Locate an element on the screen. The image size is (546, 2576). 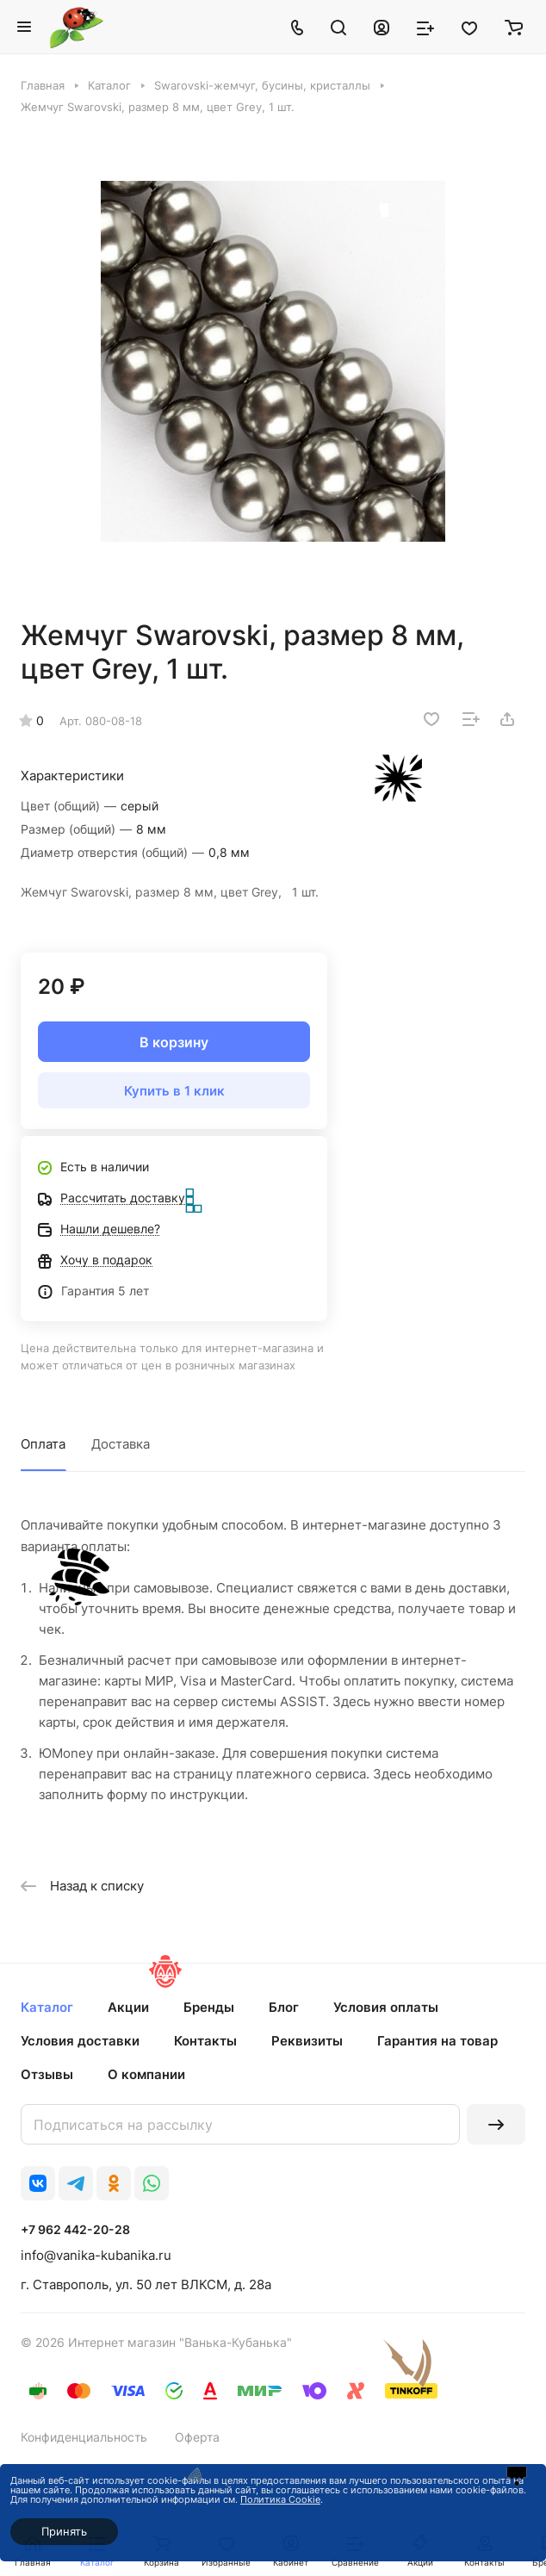
crush or compress an item is located at coordinates (517, 2476).